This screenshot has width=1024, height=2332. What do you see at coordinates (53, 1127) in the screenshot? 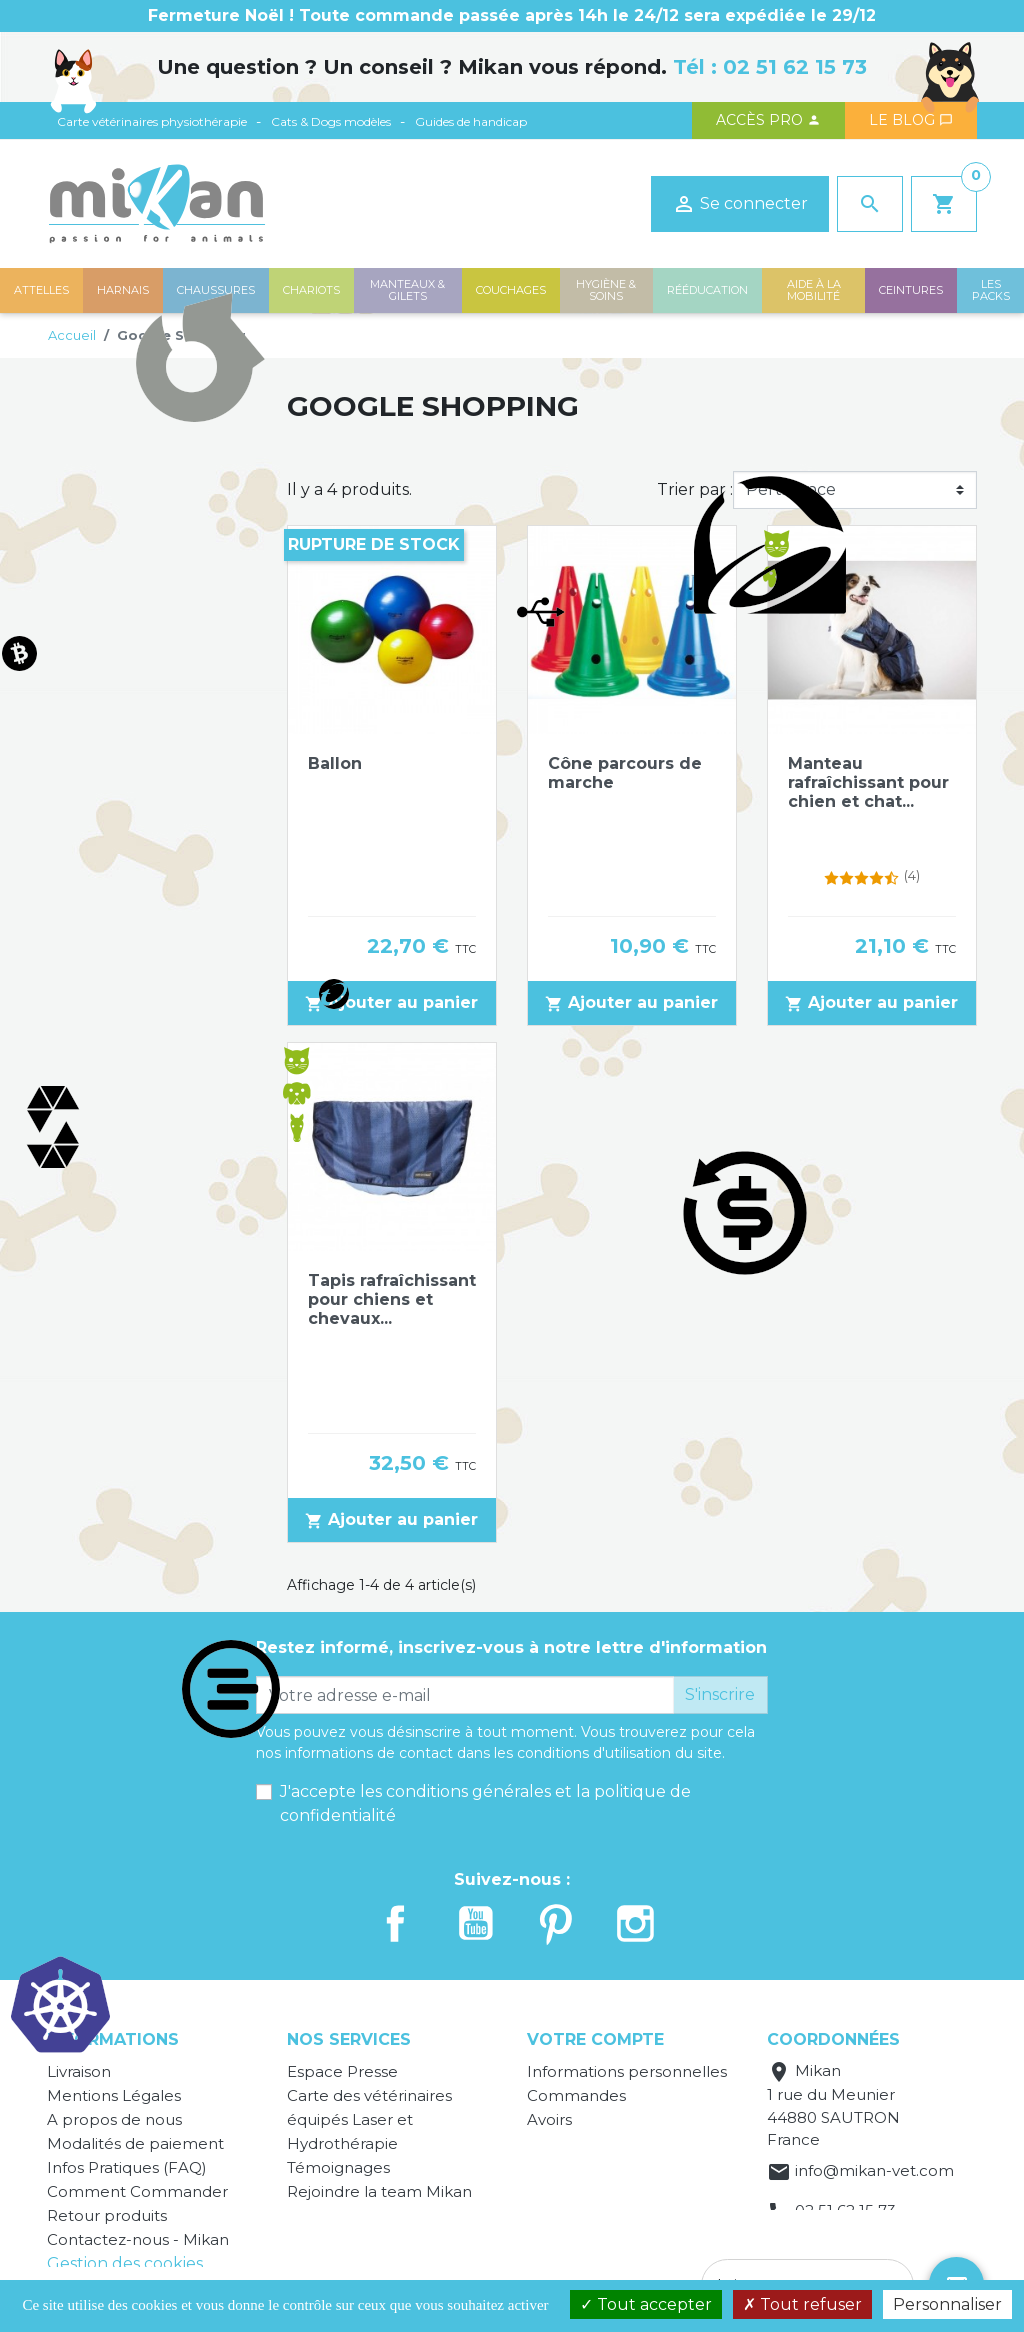
I see `link to Solidity smart contract documentation` at bounding box center [53, 1127].